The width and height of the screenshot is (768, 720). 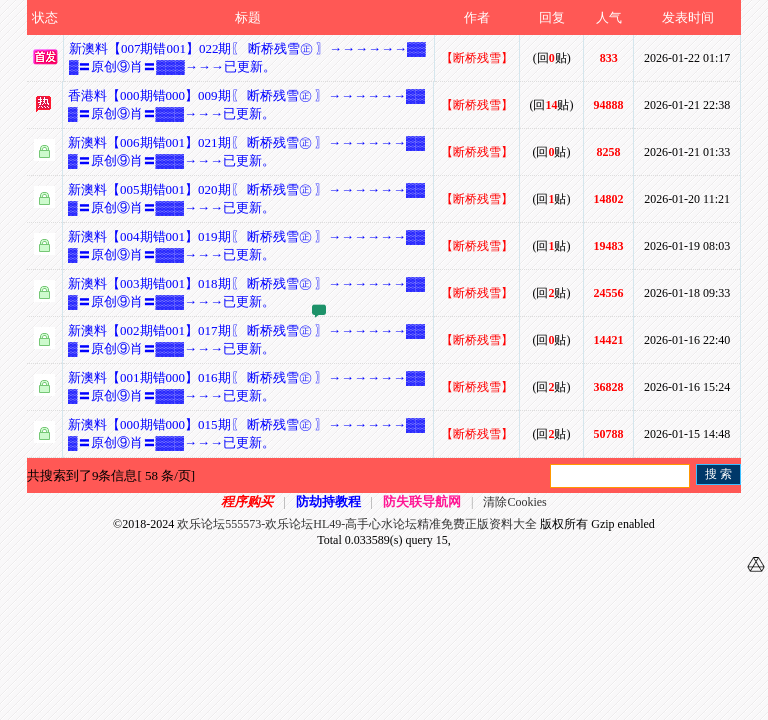 What do you see at coordinates (756, 565) in the screenshot?
I see `access google drive files` at bounding box center [756, 565].